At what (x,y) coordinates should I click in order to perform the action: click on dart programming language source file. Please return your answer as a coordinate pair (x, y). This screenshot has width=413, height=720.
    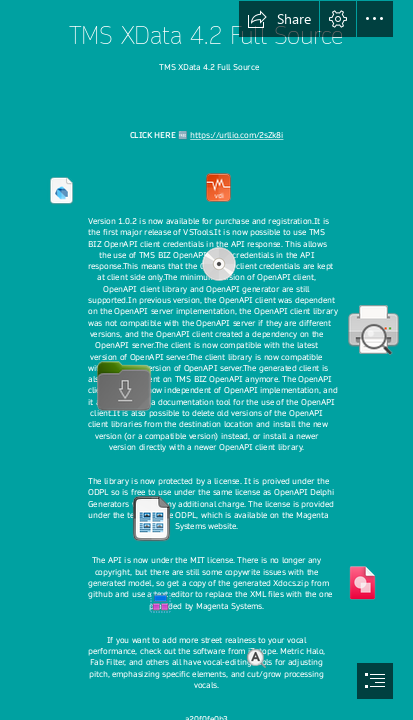
    Looking at the image, I should click on (61, 190).